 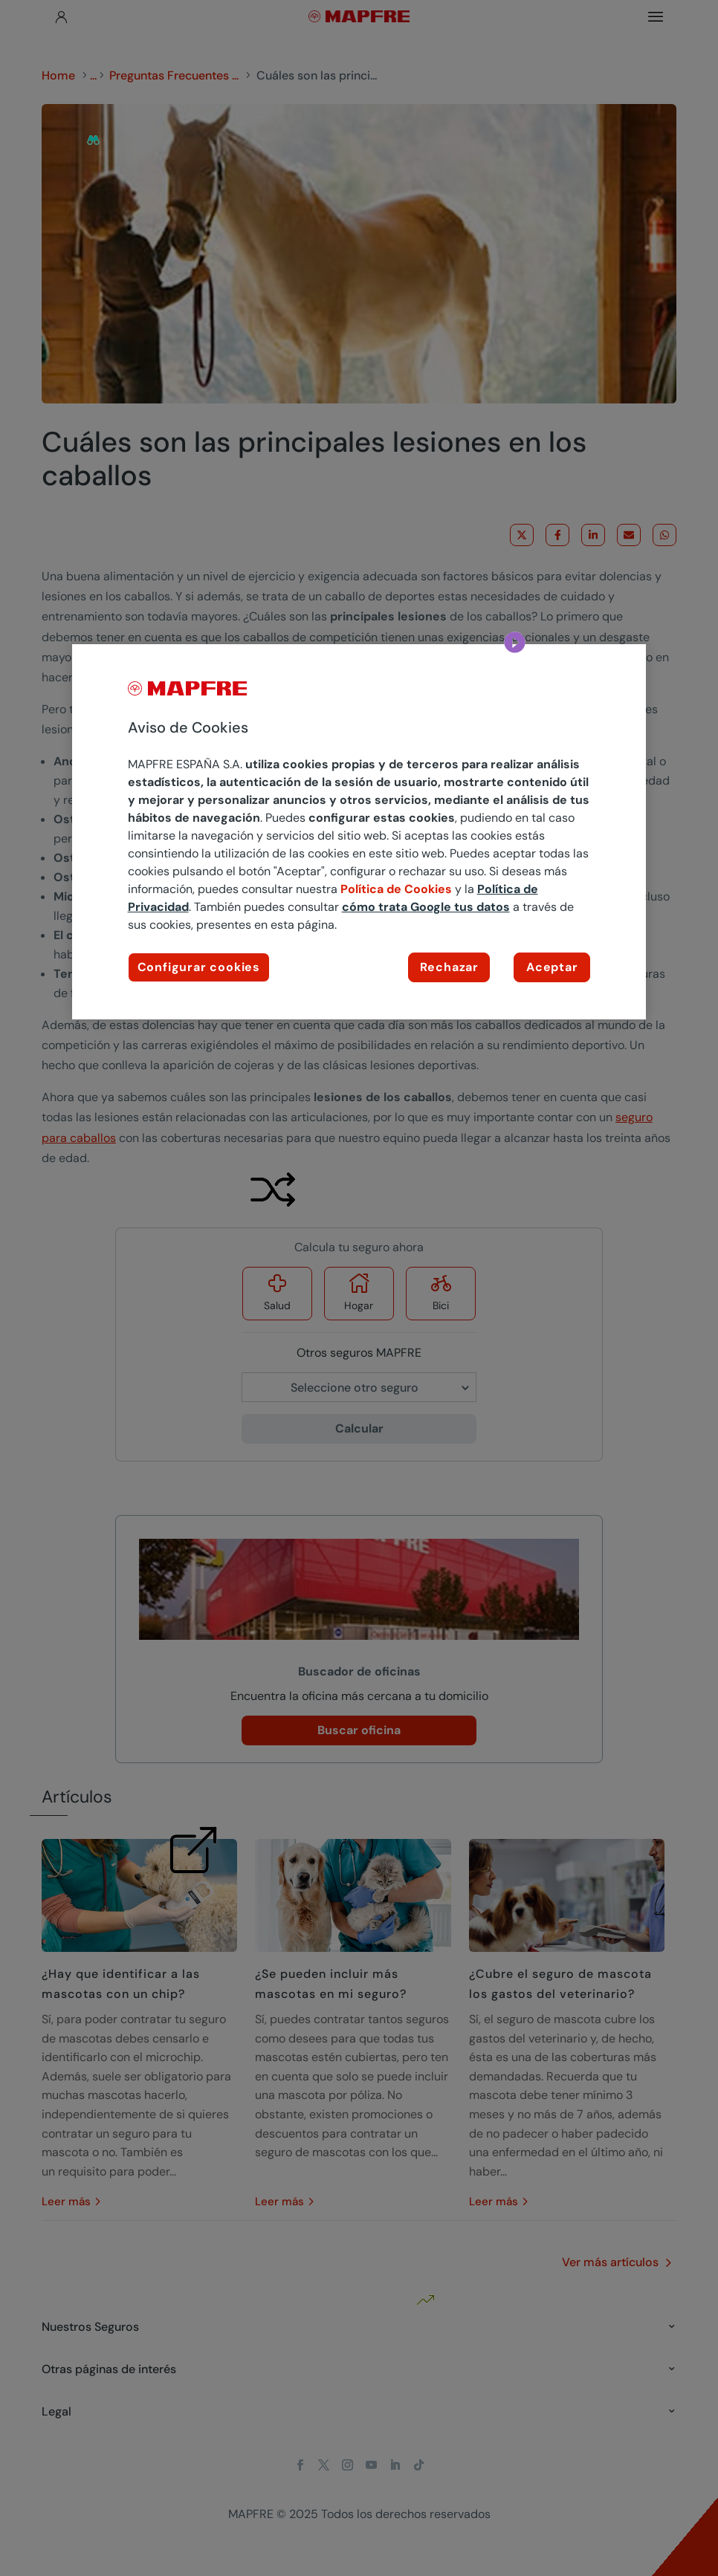 What do you see at coordinates (514, 642) in the screenshot?
I see `play media or video content` at bounding box center [514, 642].